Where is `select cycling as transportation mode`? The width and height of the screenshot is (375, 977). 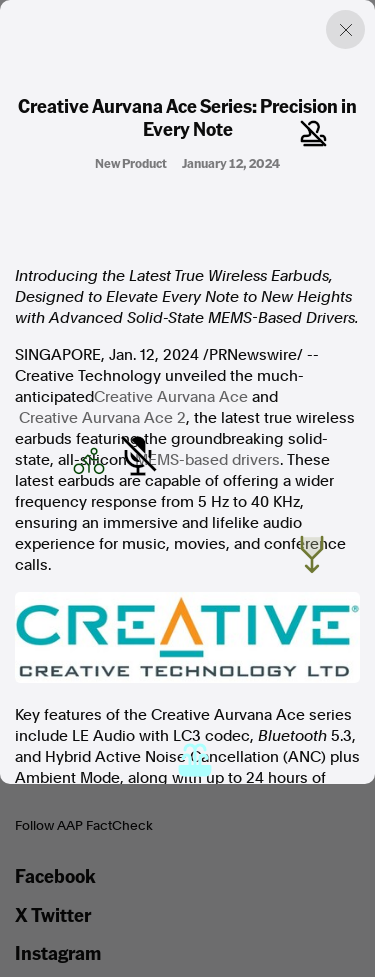
select cycling as transportation mode is located at coordinates (89, 462).